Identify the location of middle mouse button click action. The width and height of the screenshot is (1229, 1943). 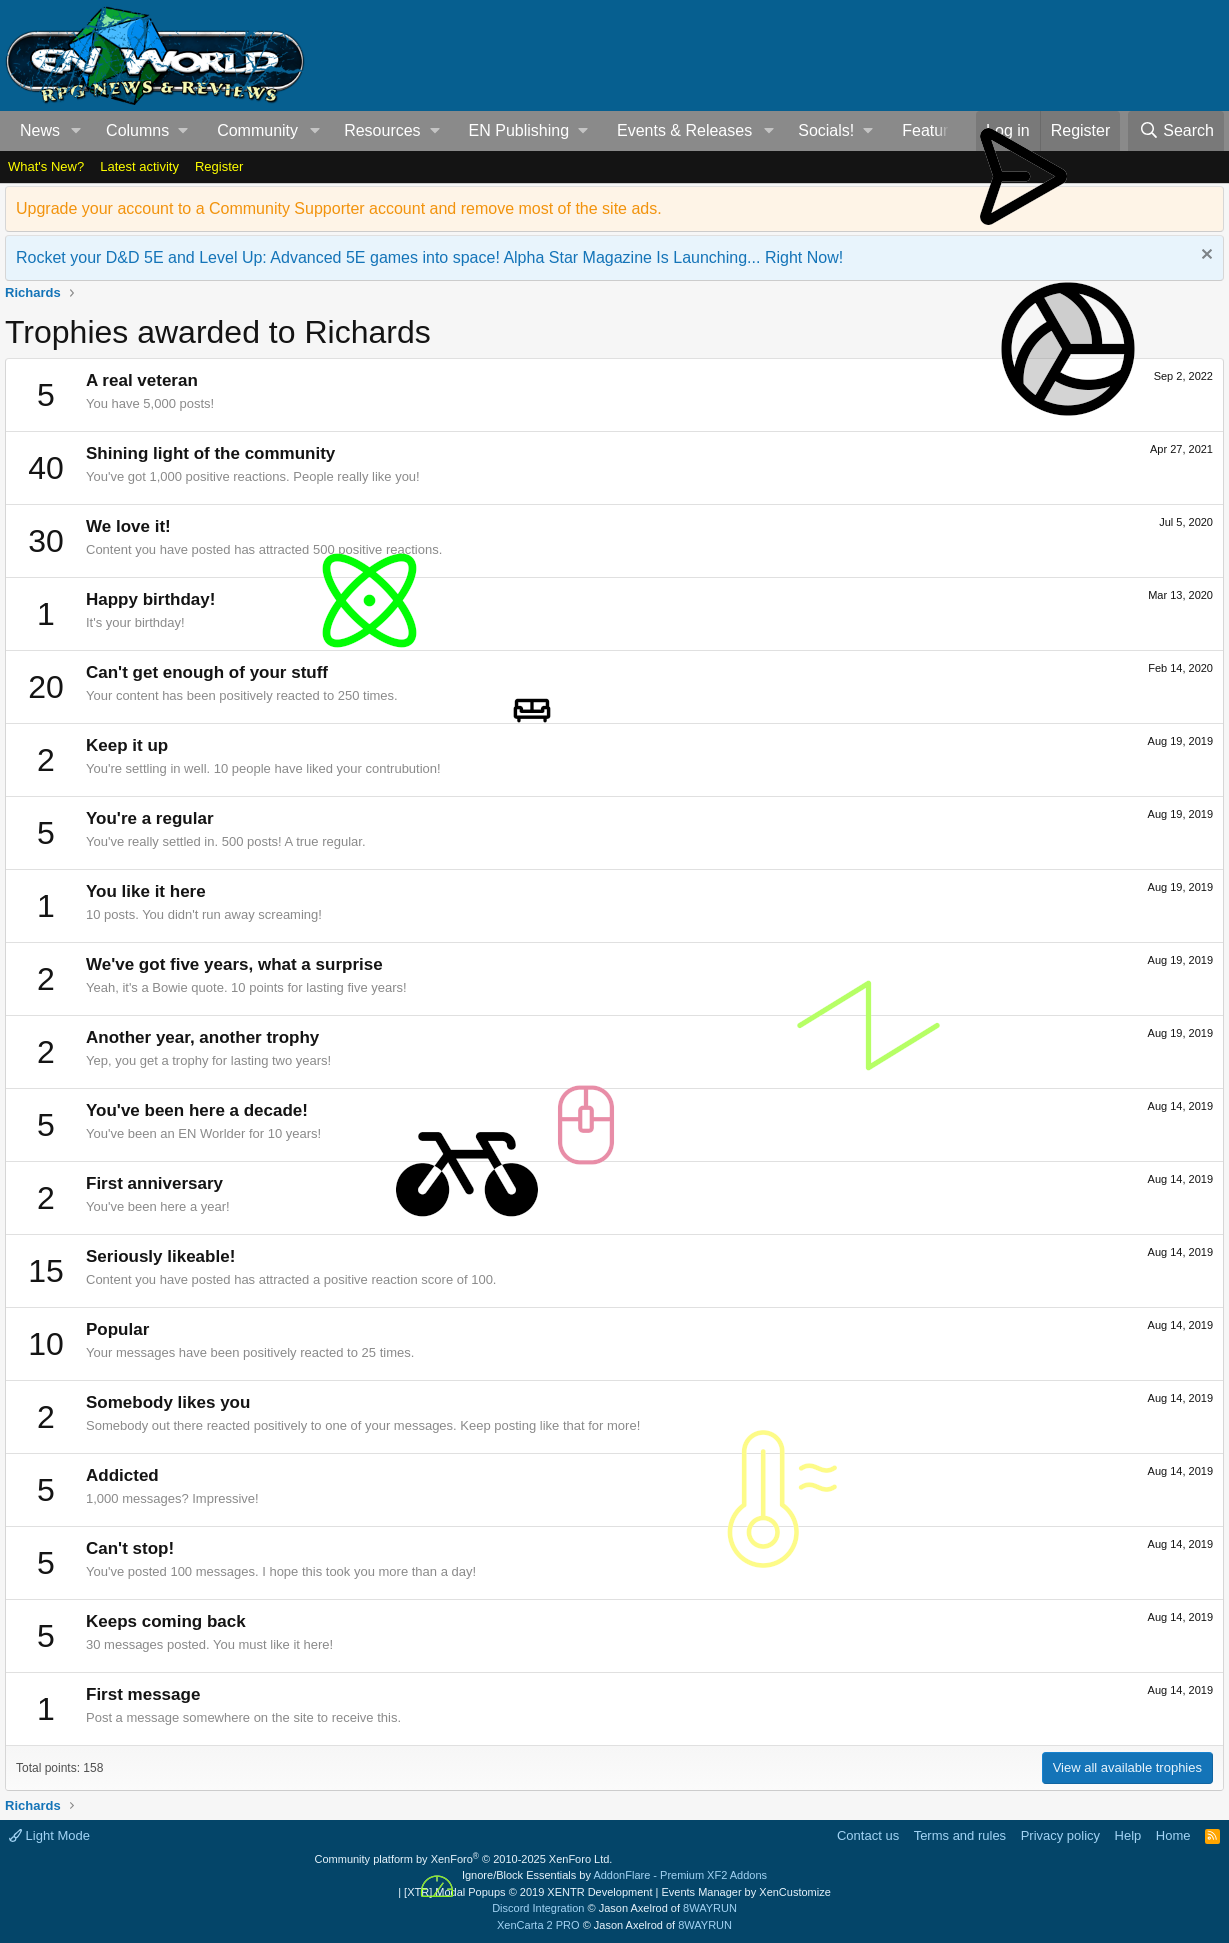
(586, 1125).